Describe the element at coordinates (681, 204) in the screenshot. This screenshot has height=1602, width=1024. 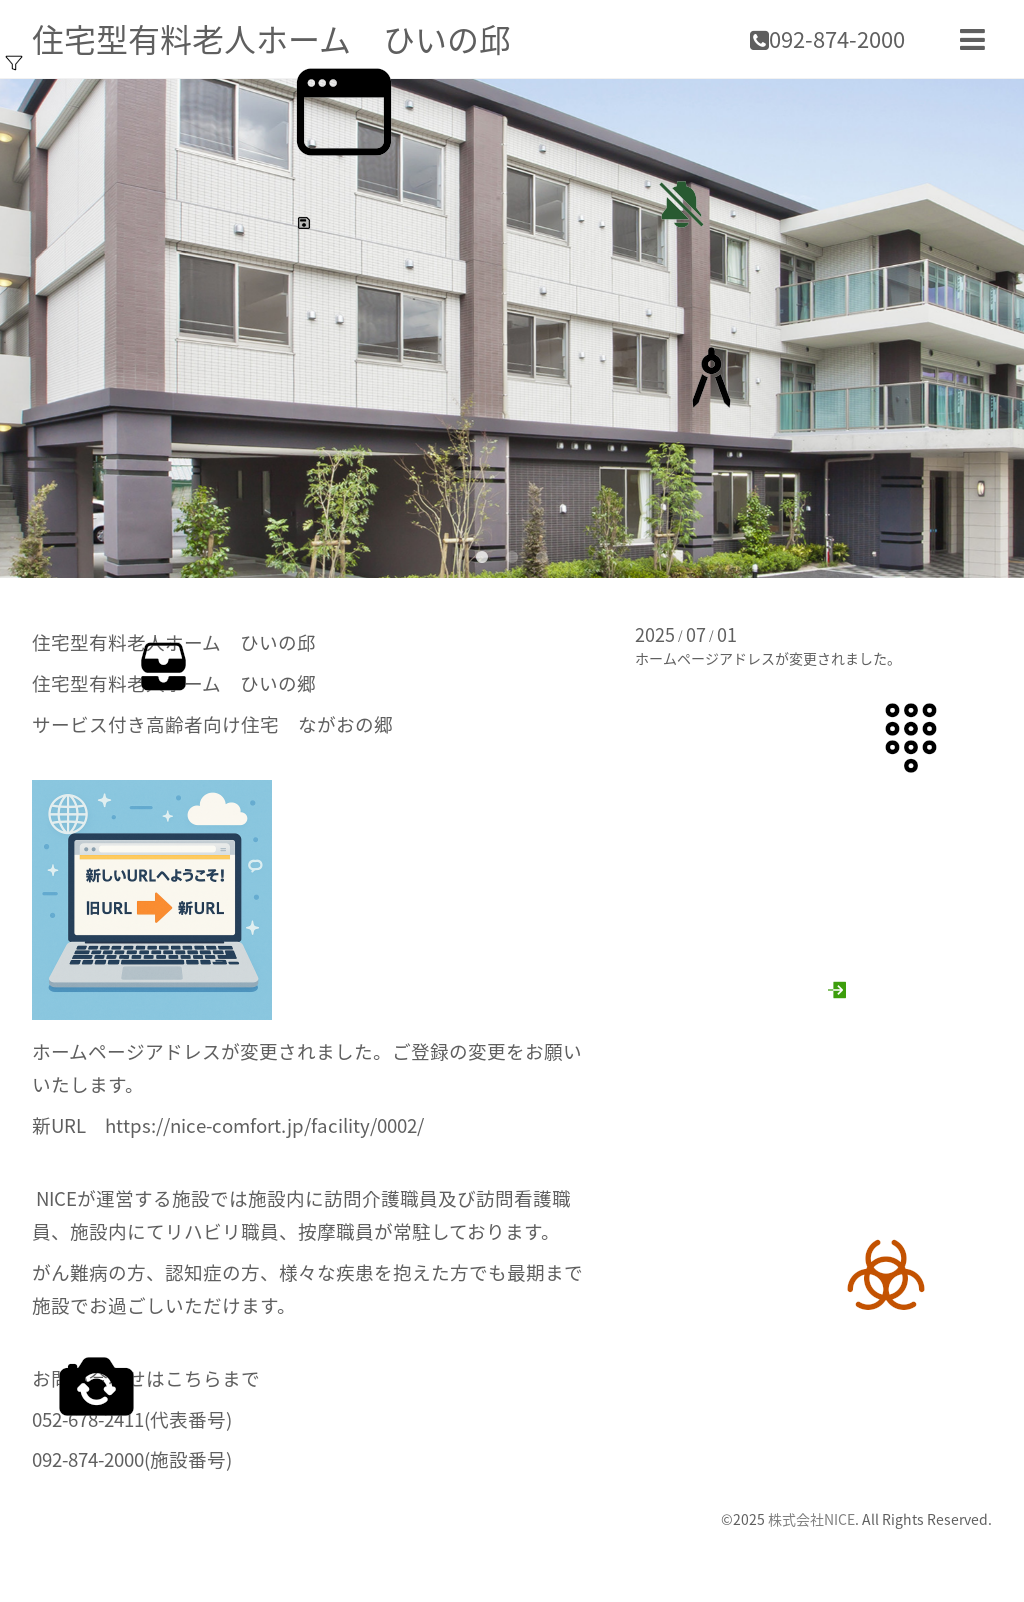
I see `mute notifications` at that location.